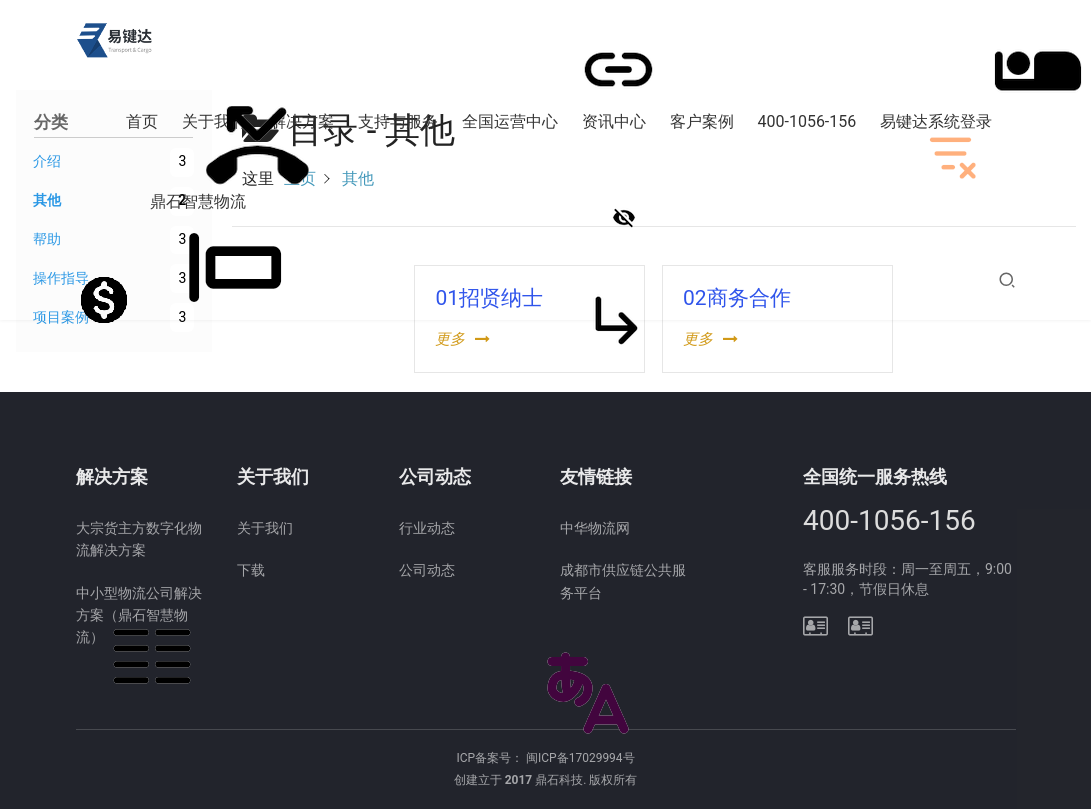 This screenshot has height=809, width=1091. Describe the element at coordinates (950, 153) in the screenshot. I see `clear all active filters` at that location.